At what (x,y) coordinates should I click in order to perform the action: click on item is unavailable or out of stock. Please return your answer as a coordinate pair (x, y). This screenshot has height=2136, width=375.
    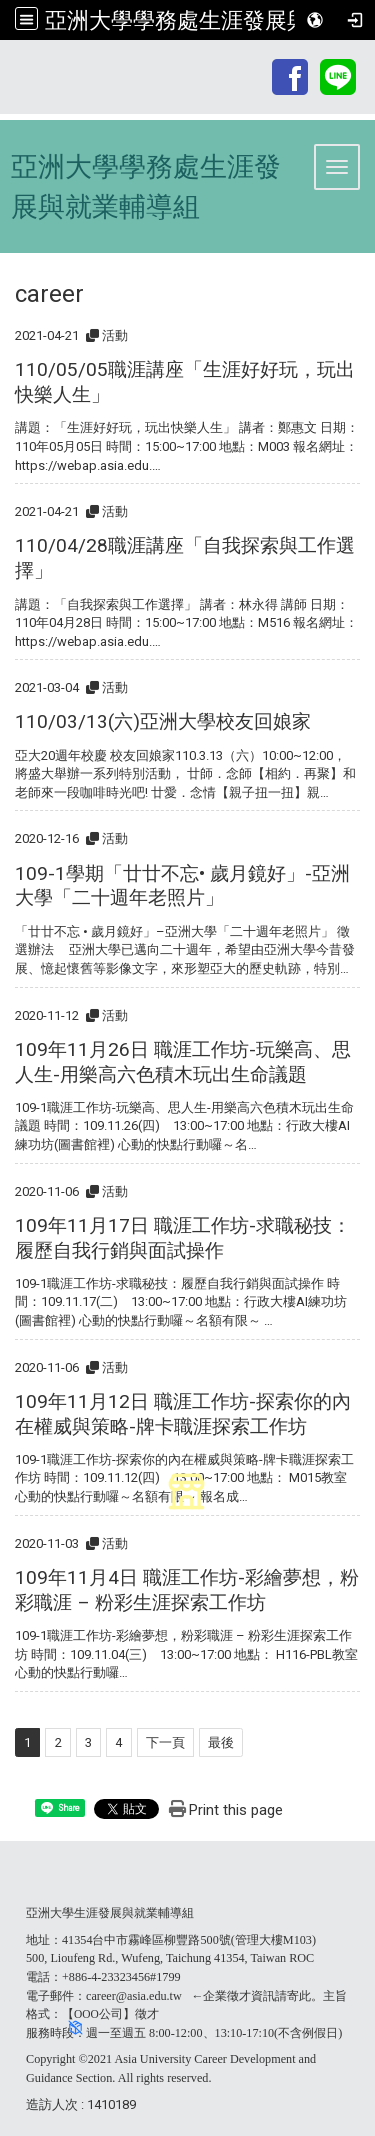
    Looking at the image, I should click on (75, 2027).